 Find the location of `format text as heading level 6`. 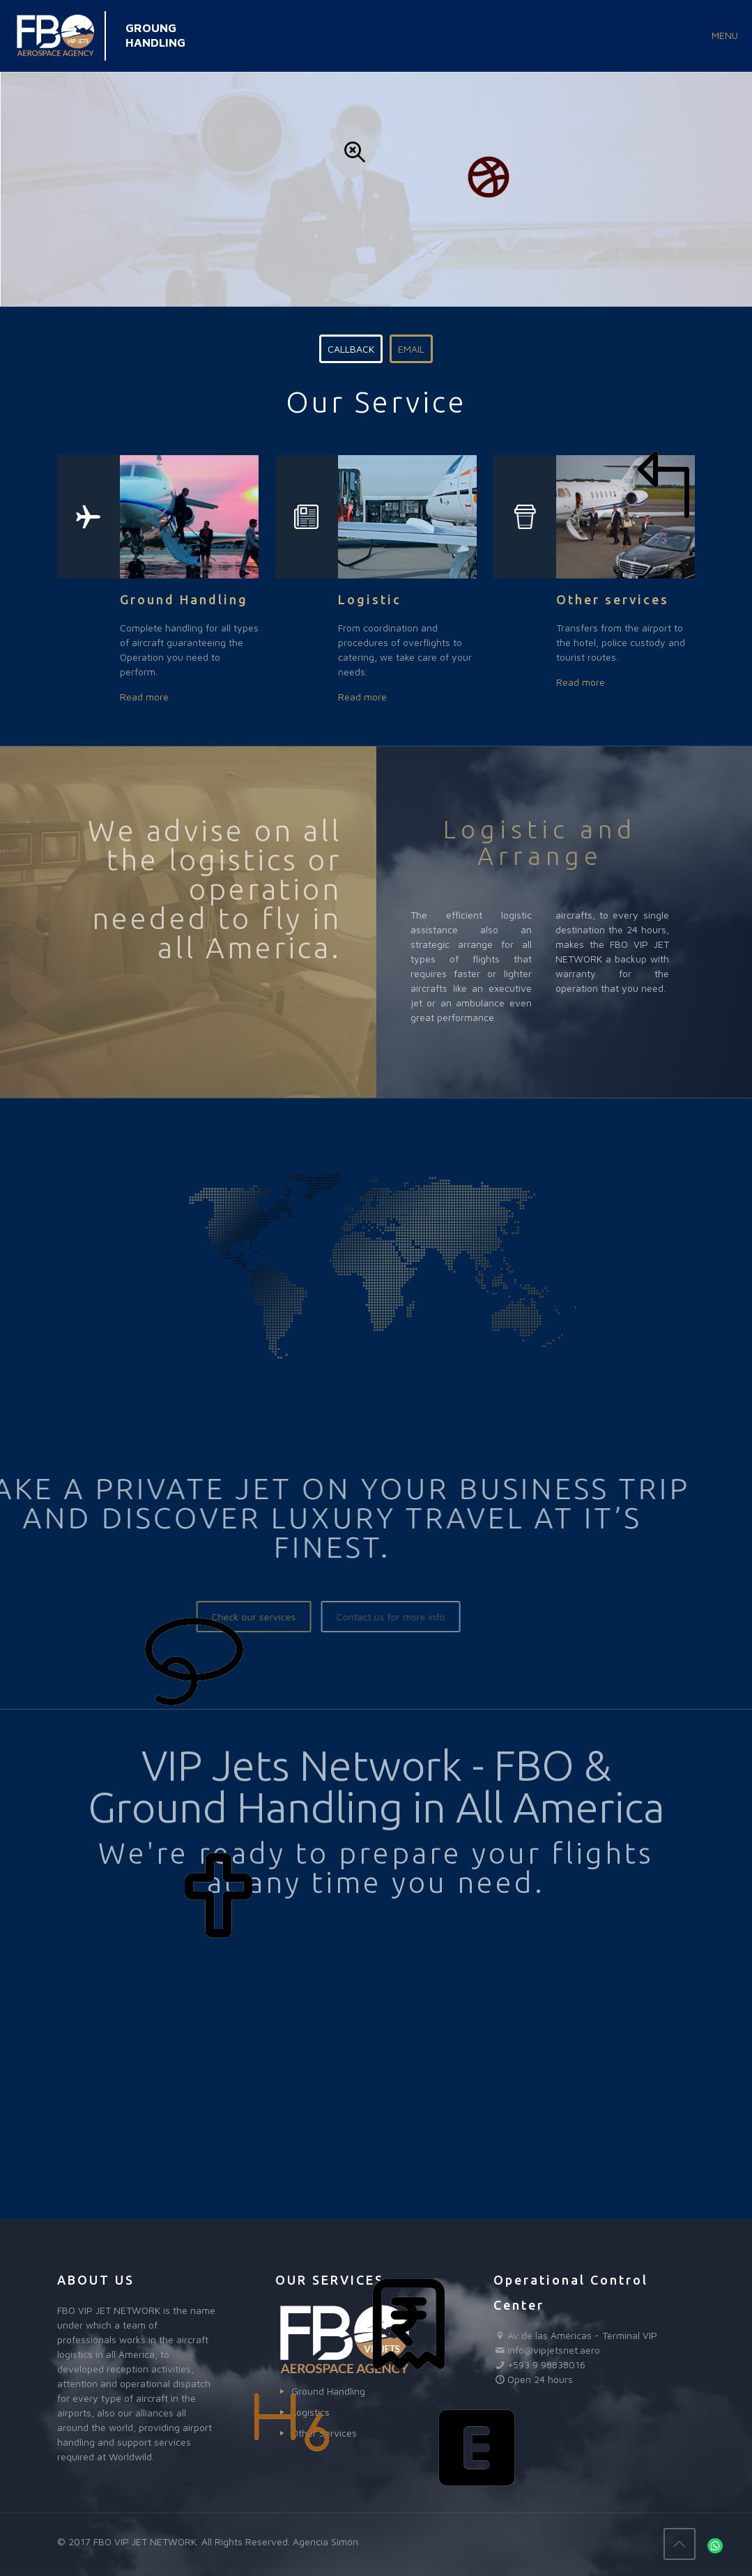

format text as heading level 6 is located at coordinates (287, 2421).